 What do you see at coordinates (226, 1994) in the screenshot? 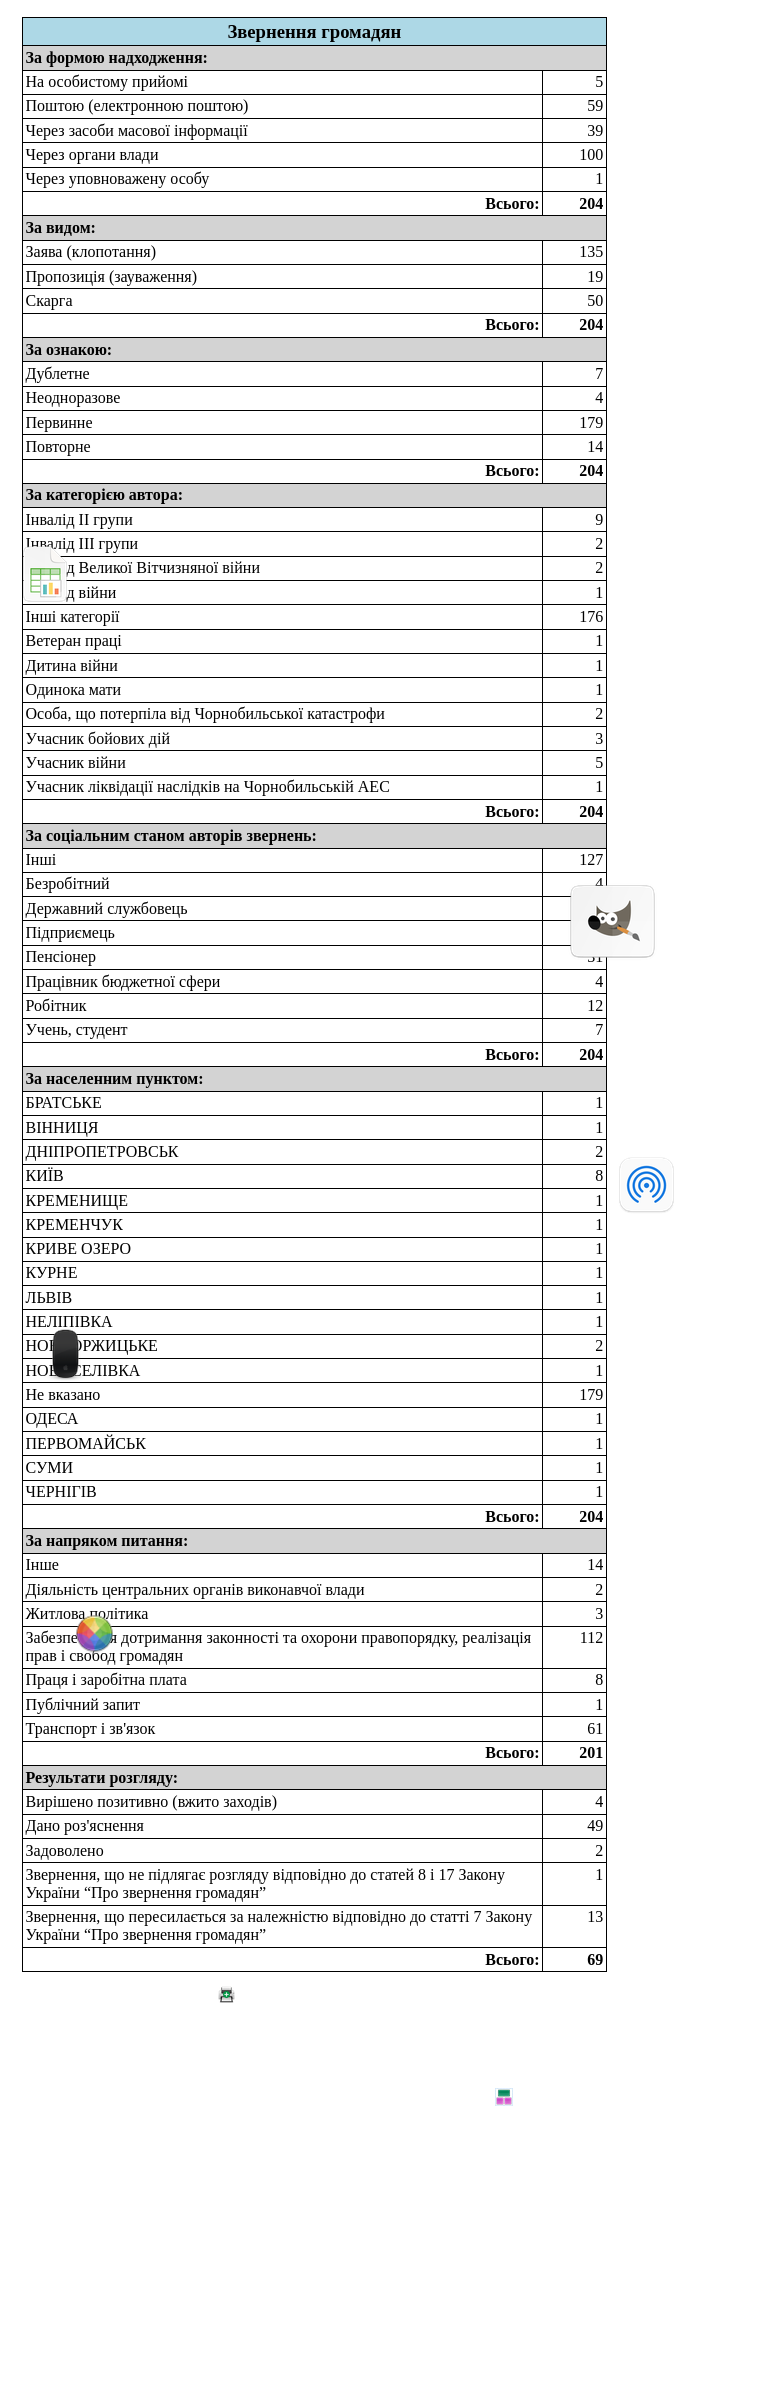
I see `add a new printer to your system` at bounding box center [226, 1994].